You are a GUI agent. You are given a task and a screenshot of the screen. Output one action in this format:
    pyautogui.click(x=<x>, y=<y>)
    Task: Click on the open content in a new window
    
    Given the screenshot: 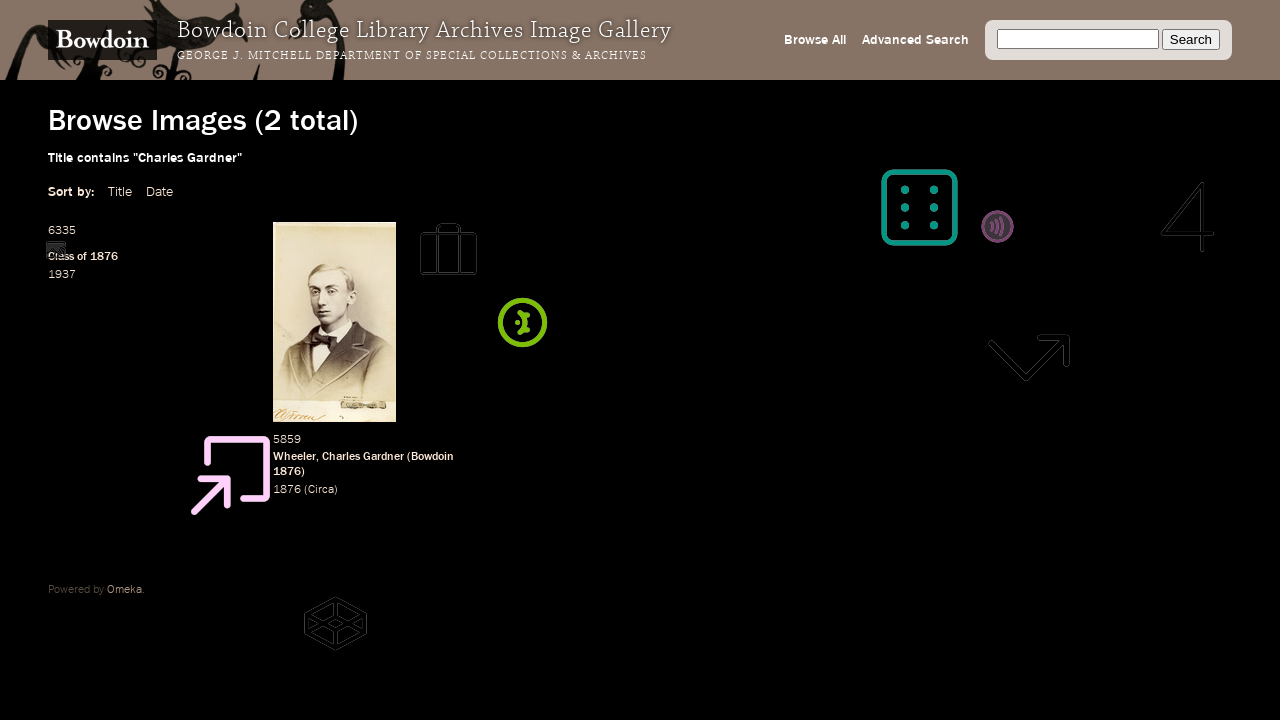 What is the action you would take?
    pyautogui.click(x=230, y=475)
    